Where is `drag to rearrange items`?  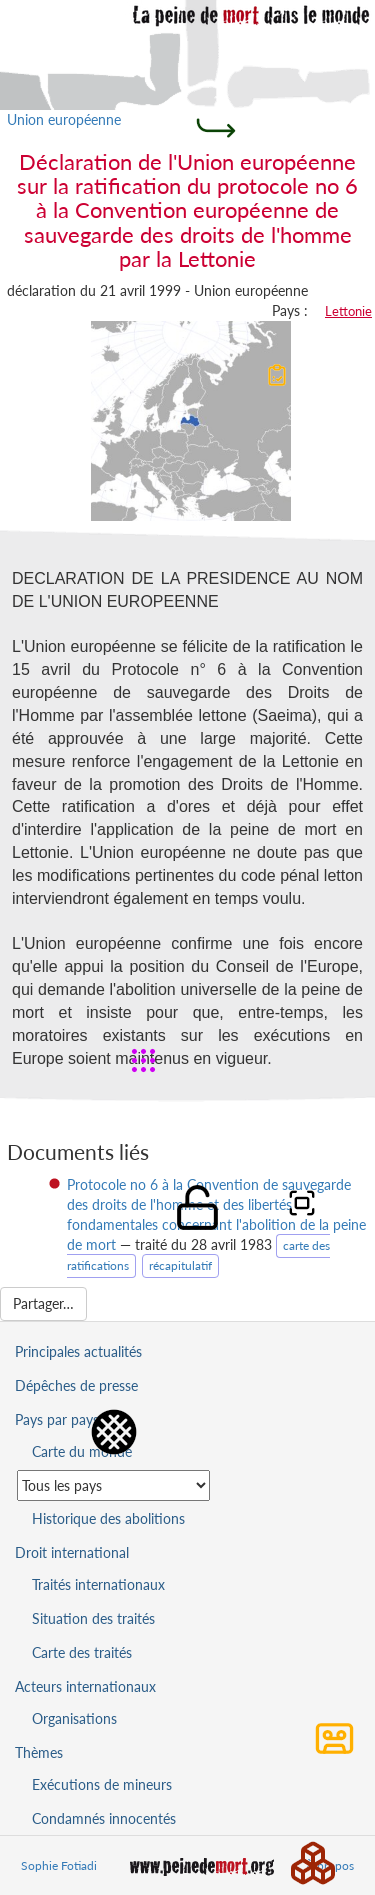 drag to rearrange items is located at coordinates (143, 1060).